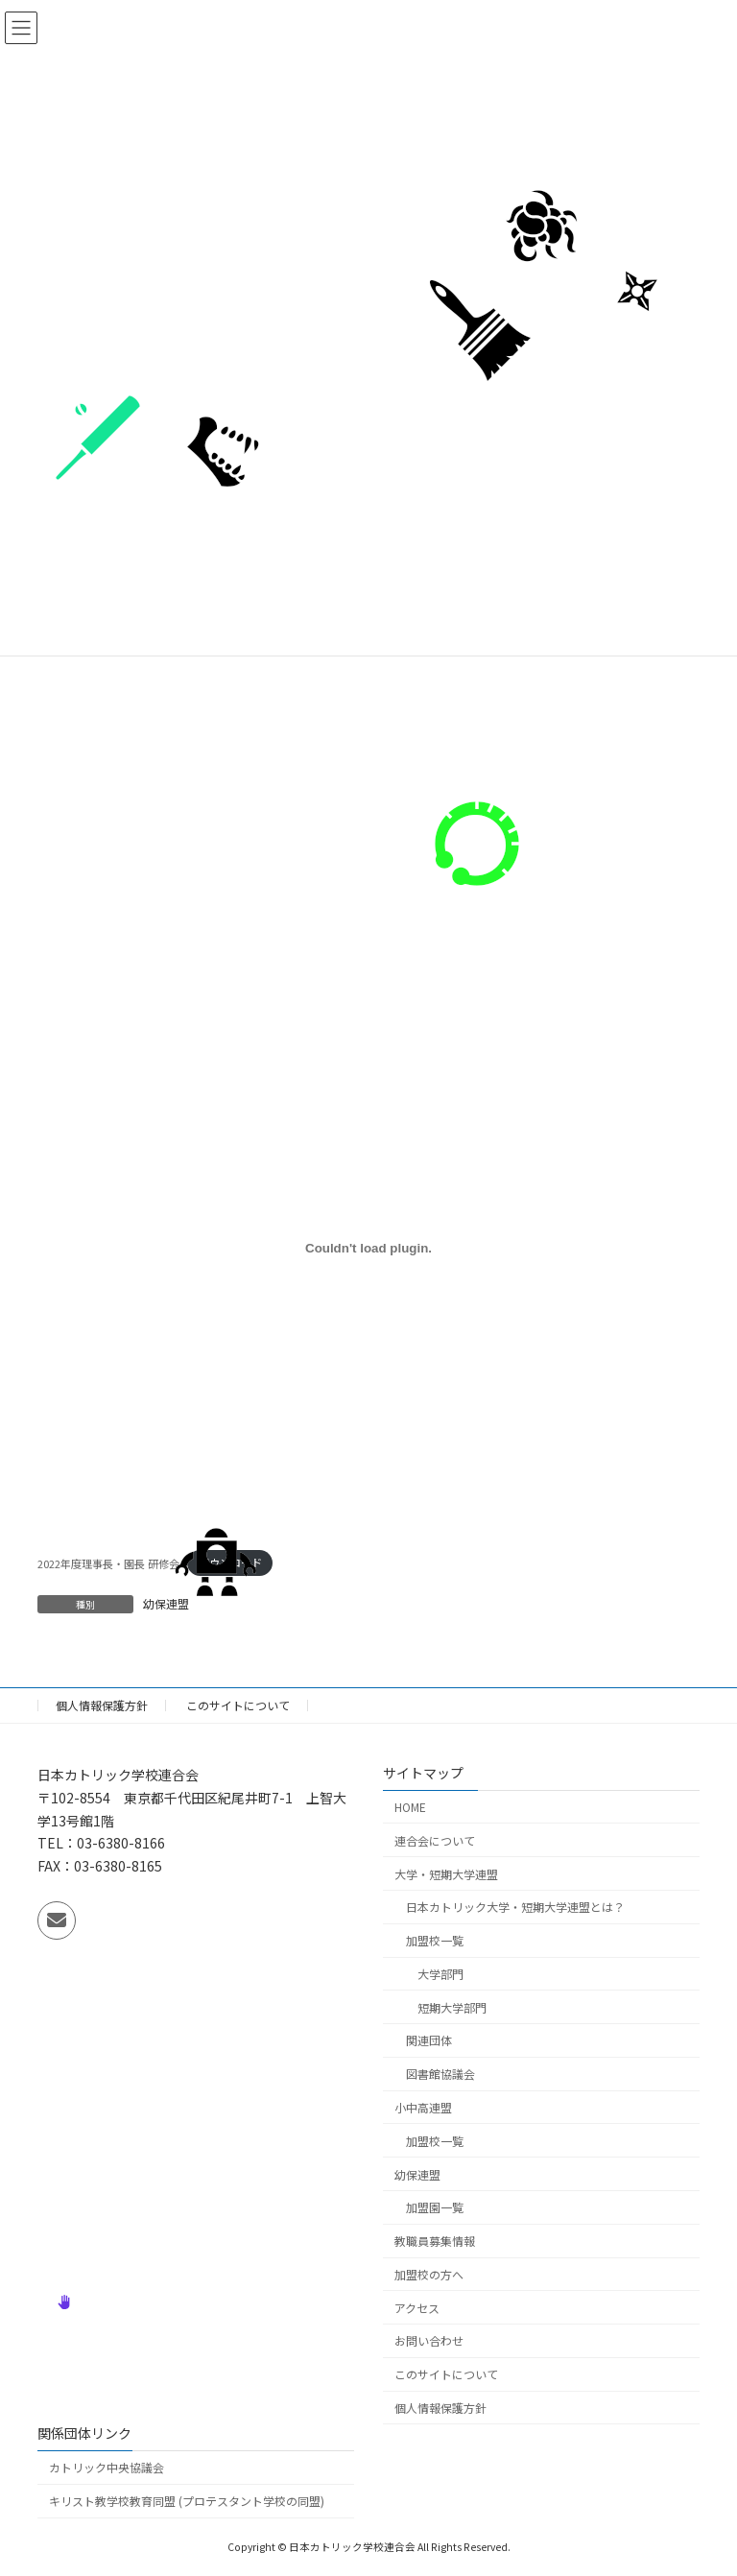 This screenshot has width=737, height=2576. Describe the element at coordinates (480, 330) in the screenshot. I see `access painting or drawing tools` at that location.